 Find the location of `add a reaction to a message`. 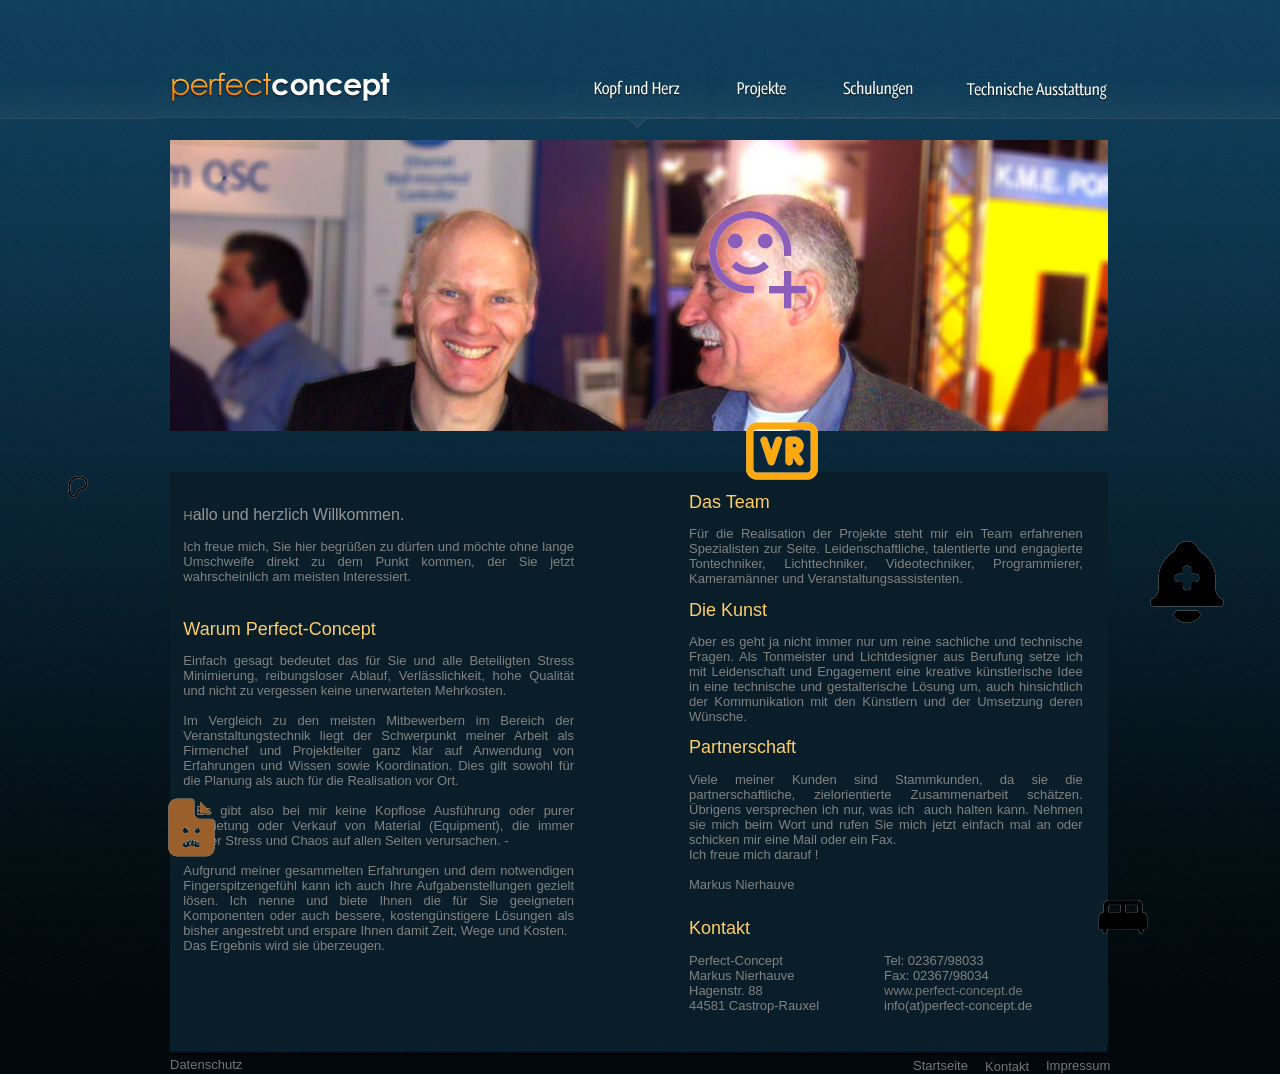

add a reaction to a message is located at coordinates (754, 256).